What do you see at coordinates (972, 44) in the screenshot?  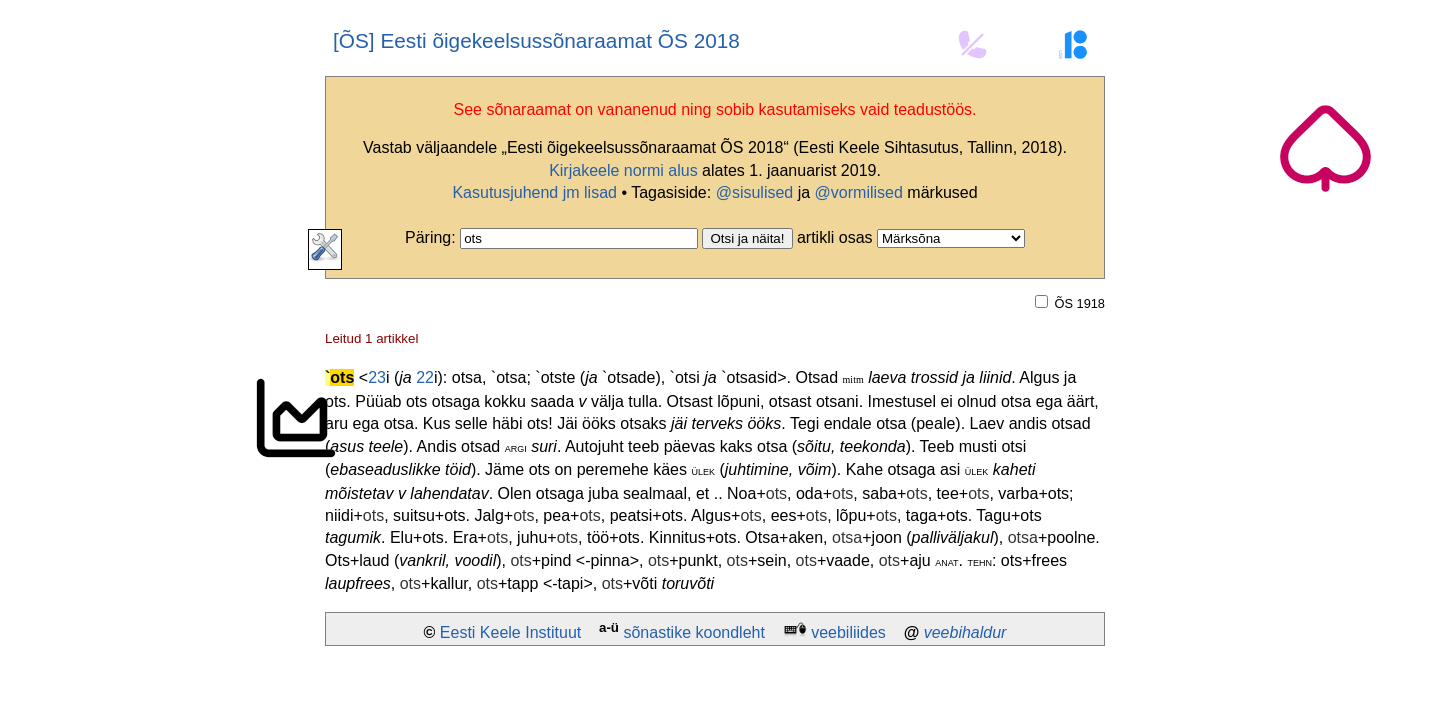 I see `mute or decline an incoming call` at bounding box center [972, 44].